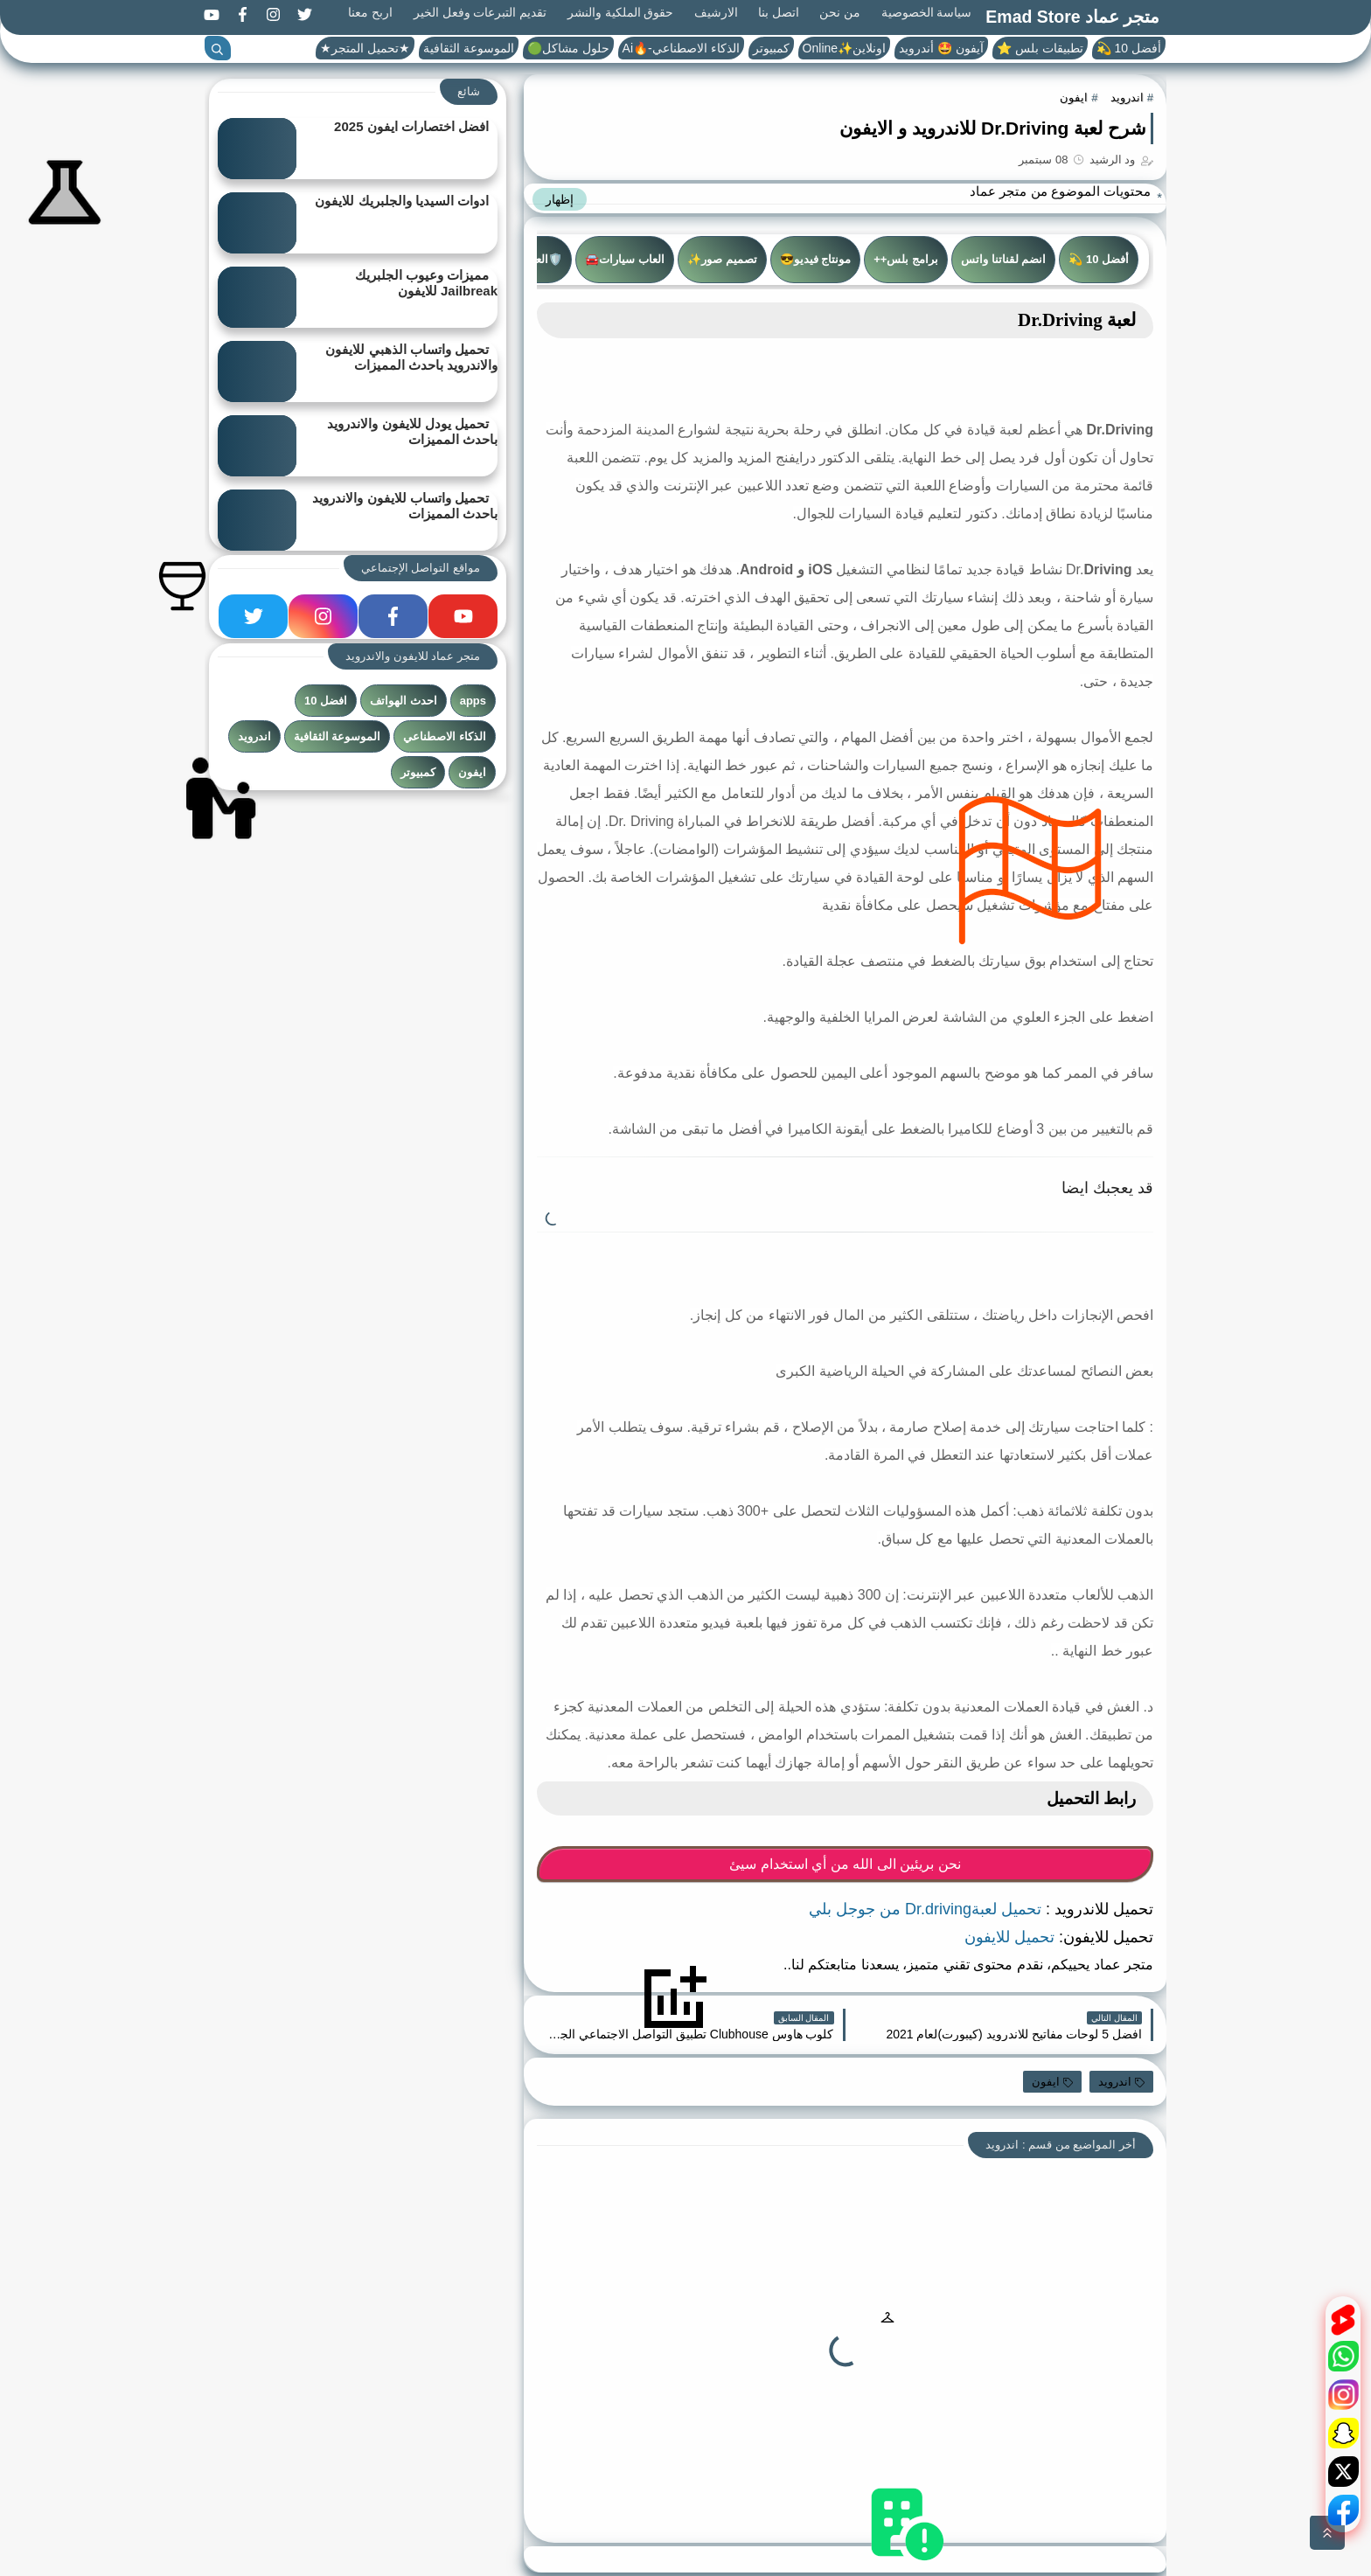  Describe the element at coordinates (65, 192) in the screenshot. I see `access science or laboratory features` at that location.